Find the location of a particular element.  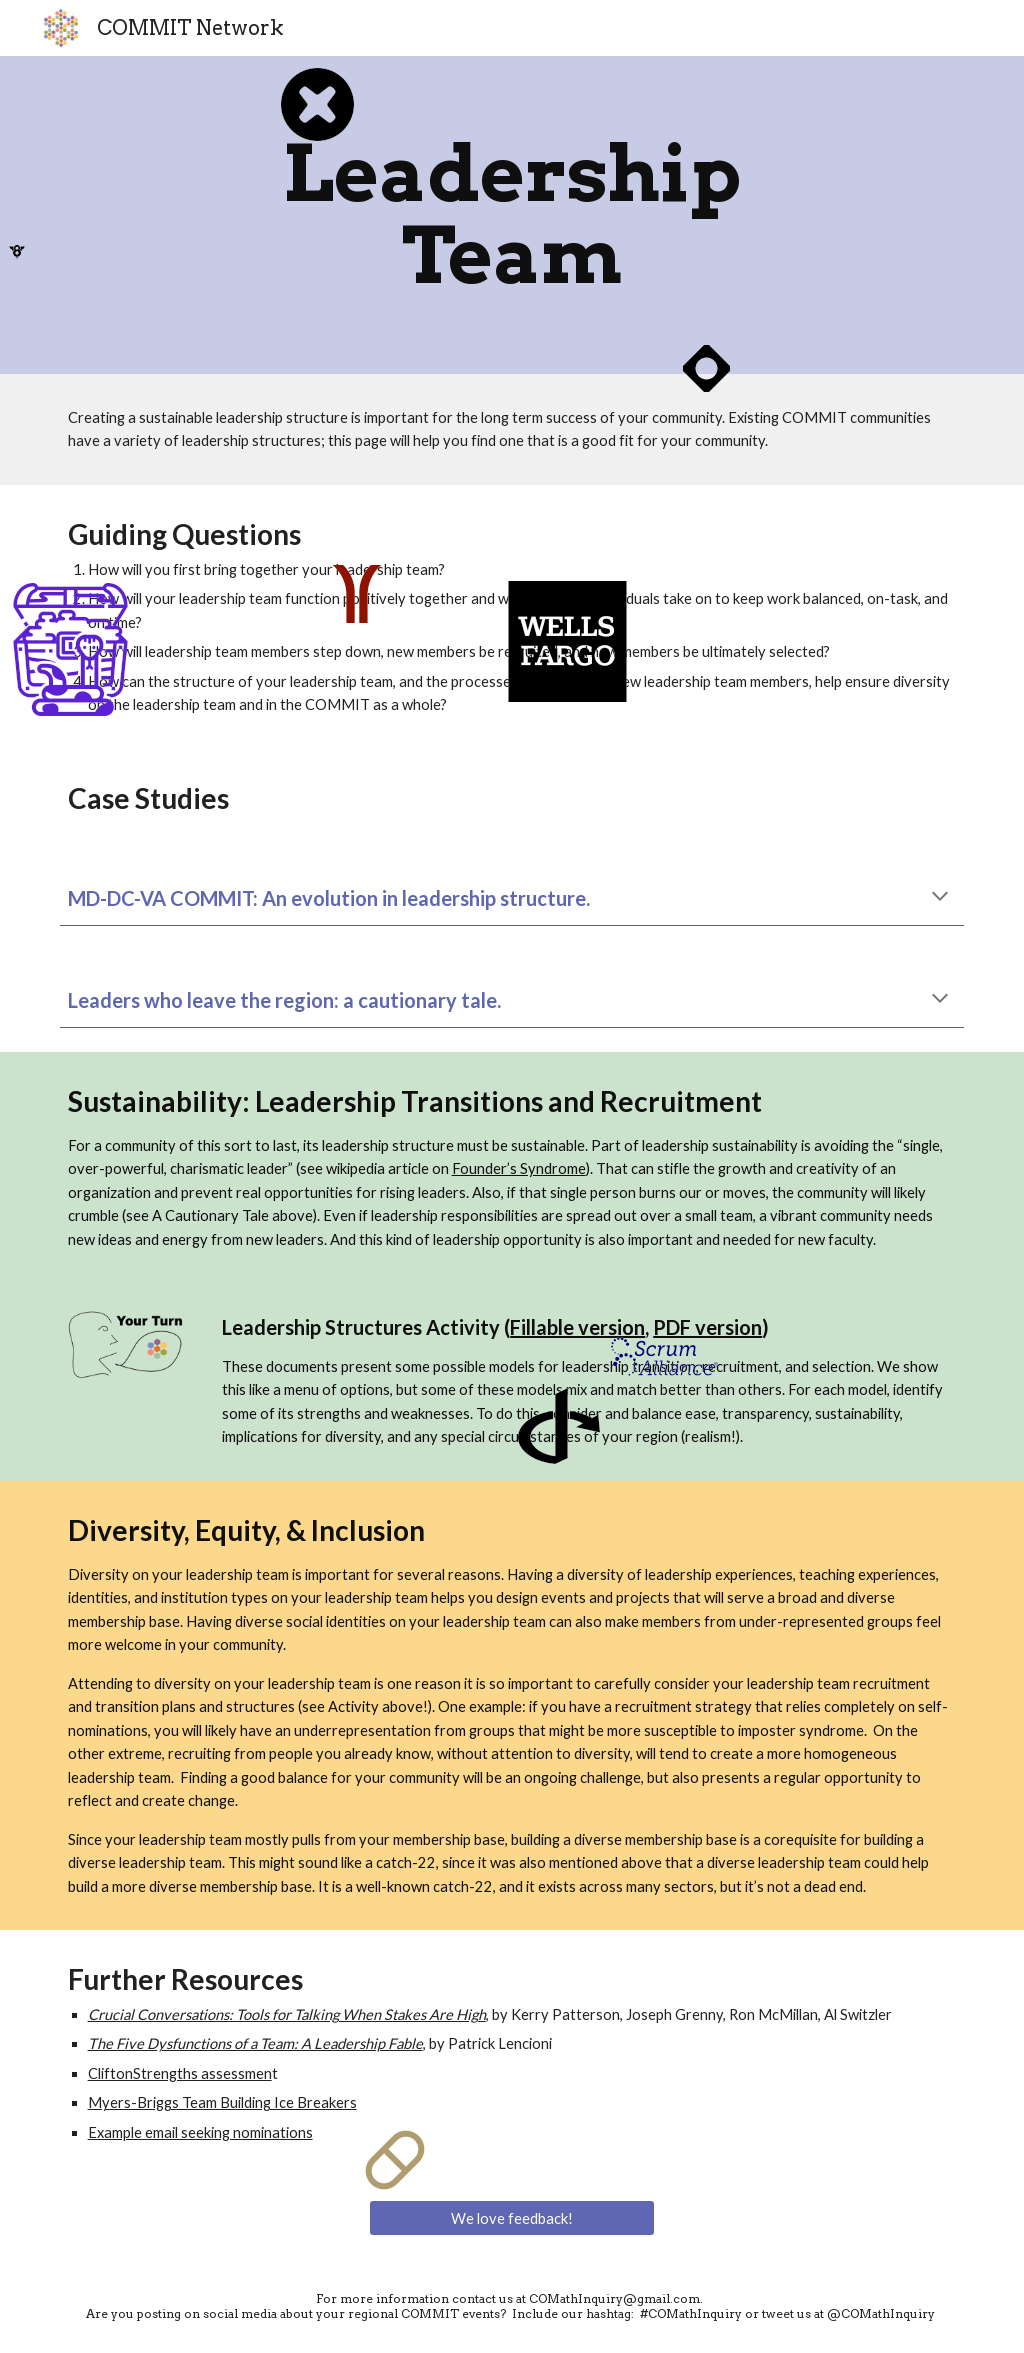

V8 JavaScript engine logo is located at coordinates (17, 252).